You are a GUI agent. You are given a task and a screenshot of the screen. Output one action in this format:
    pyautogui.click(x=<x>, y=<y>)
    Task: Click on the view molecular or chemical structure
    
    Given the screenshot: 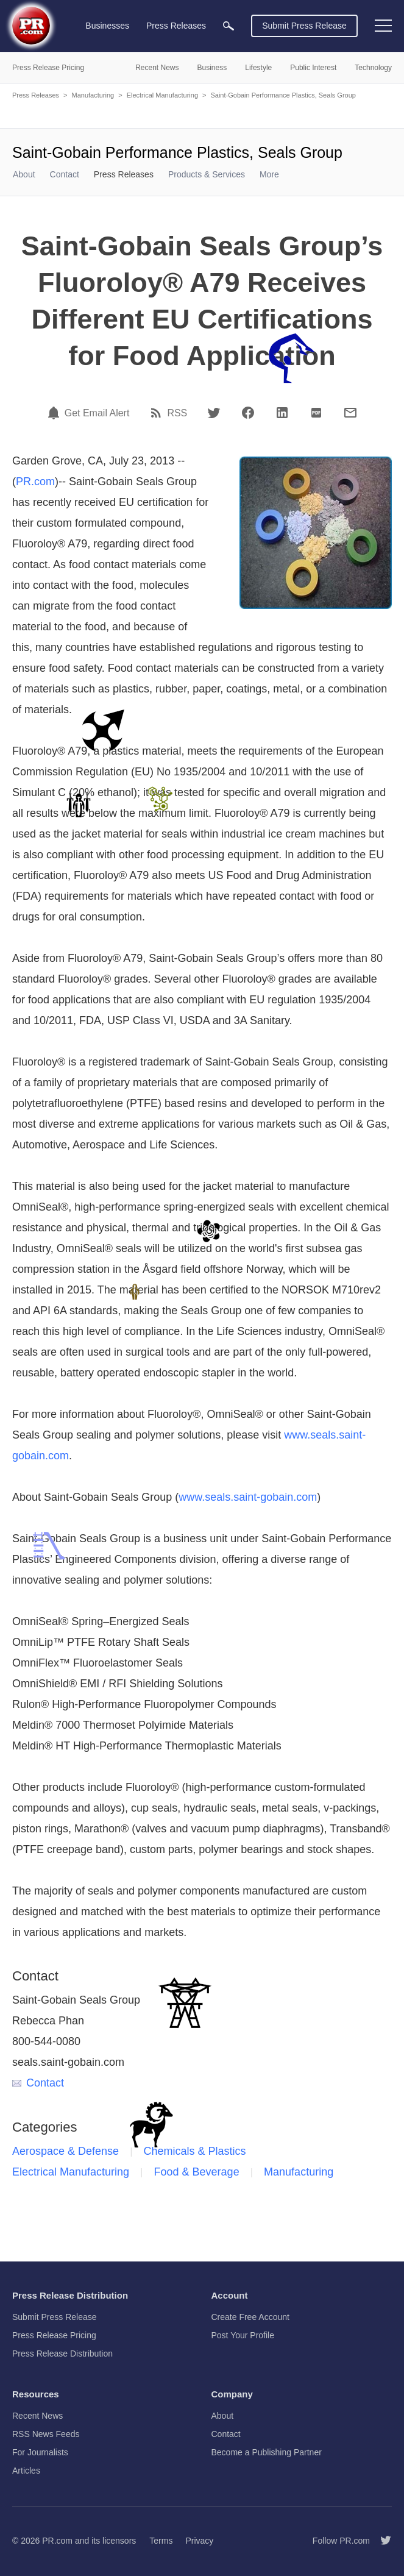 What is the action you would take?
    pyautogui.click(x=160, y=799)
    